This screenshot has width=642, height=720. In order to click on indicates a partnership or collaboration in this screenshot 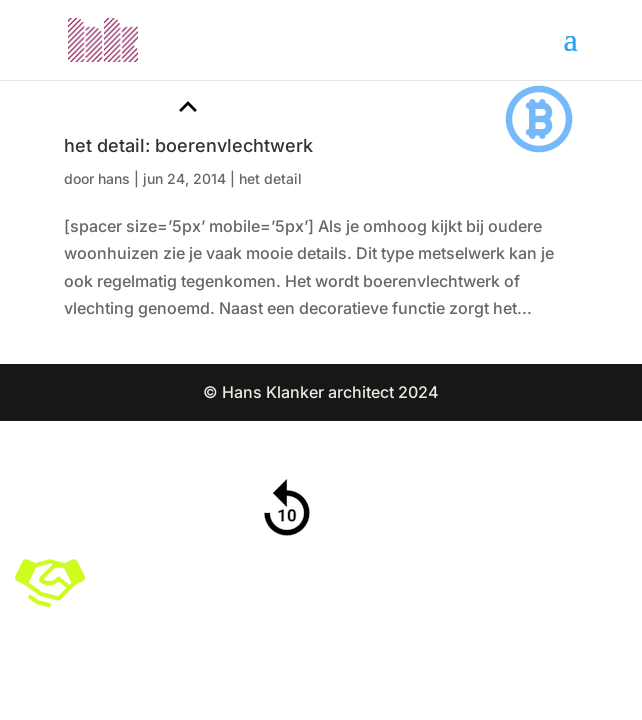, I will do `click(50, 581)`.